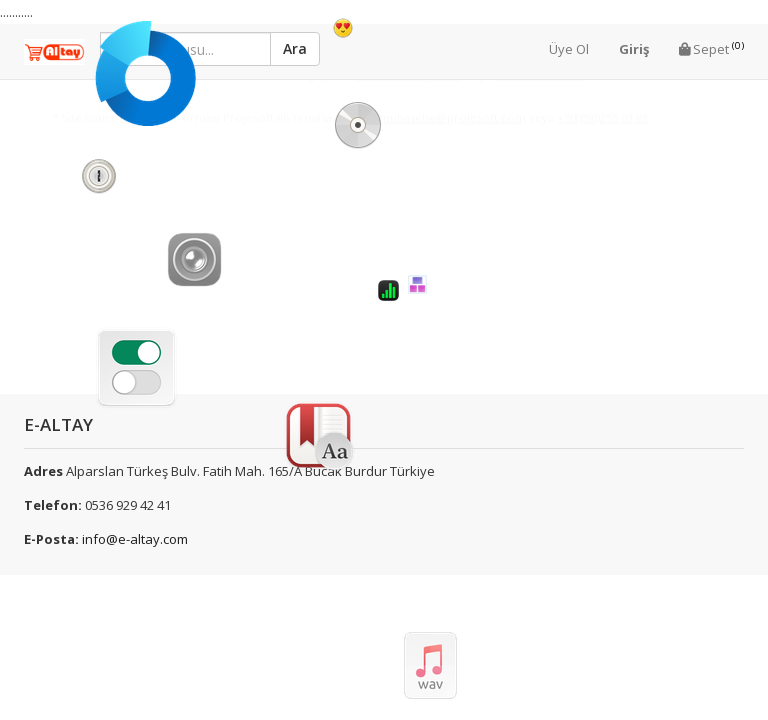 The image size is (768, 720). I want to click on open passwords and keys manager, so click(99, 176).